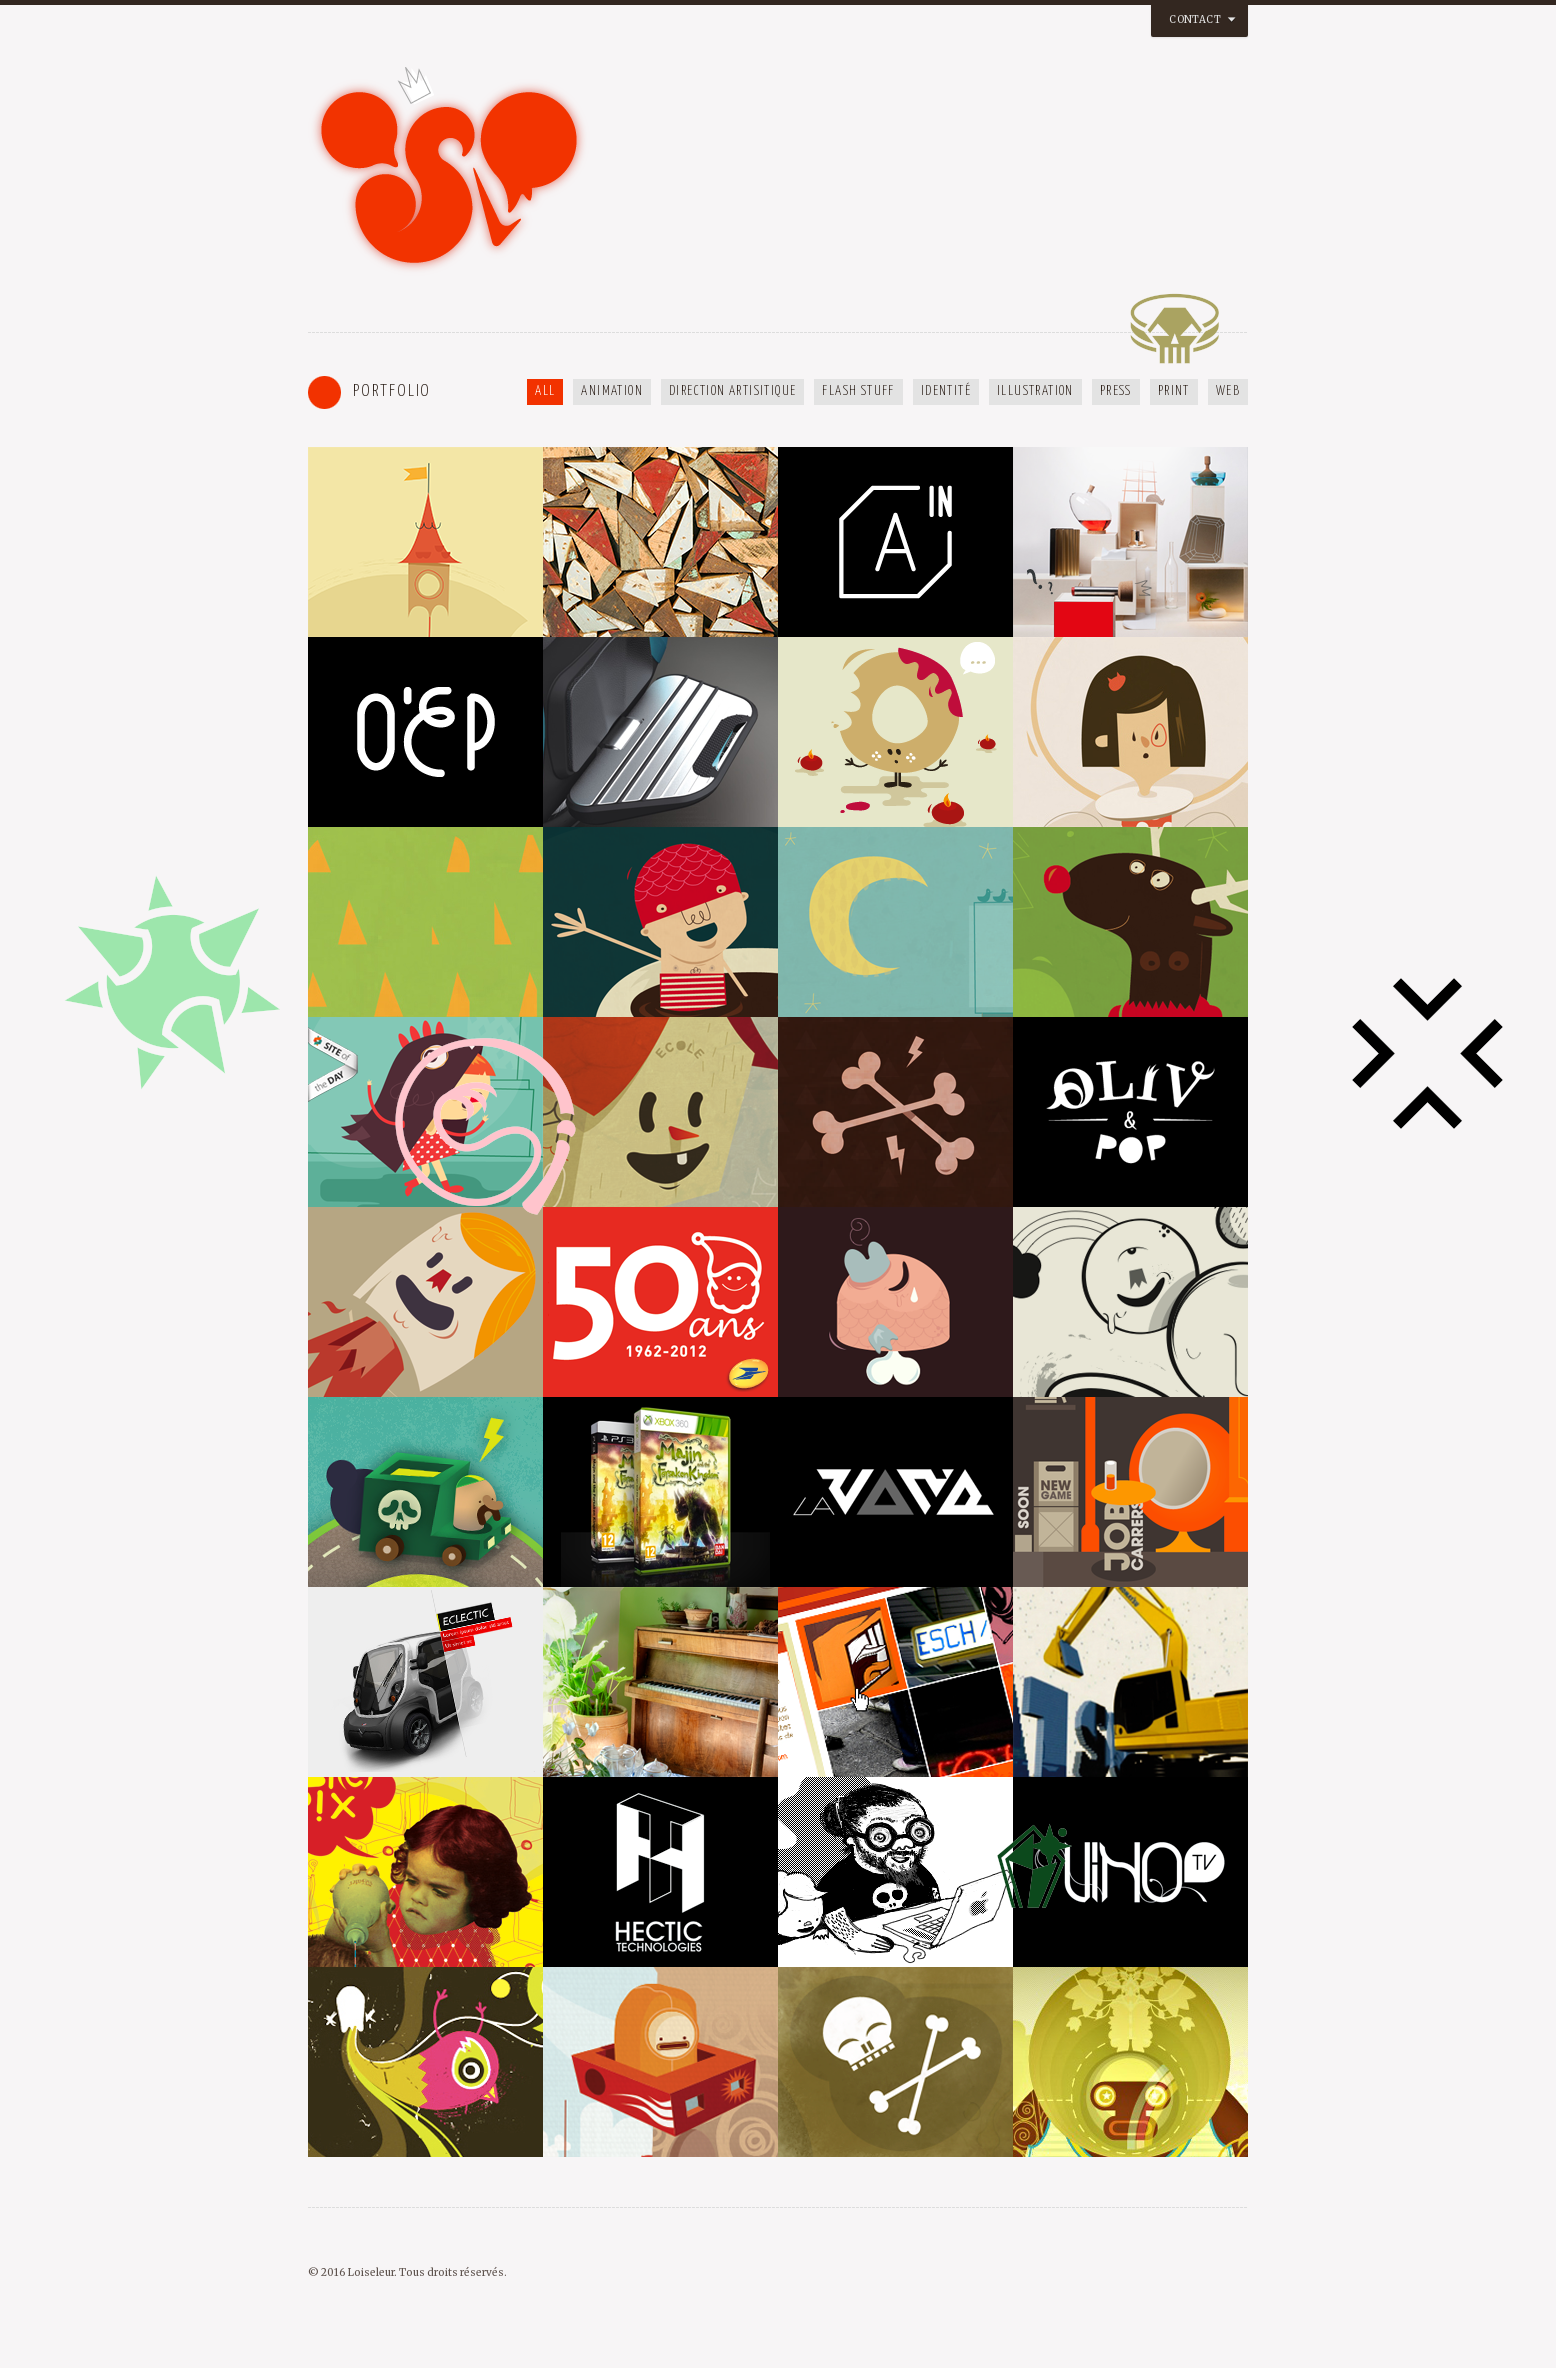  I want to click on indicates a racing or competition game mode, so click(1031, 1866).